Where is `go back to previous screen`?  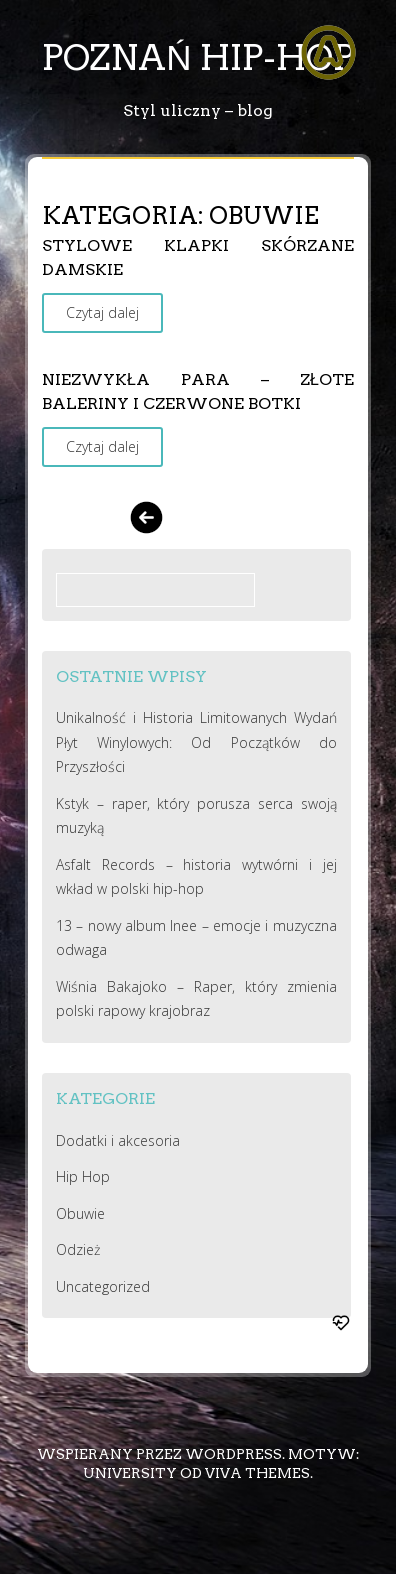
go back to previous screen is located at coordinates (146, 517).